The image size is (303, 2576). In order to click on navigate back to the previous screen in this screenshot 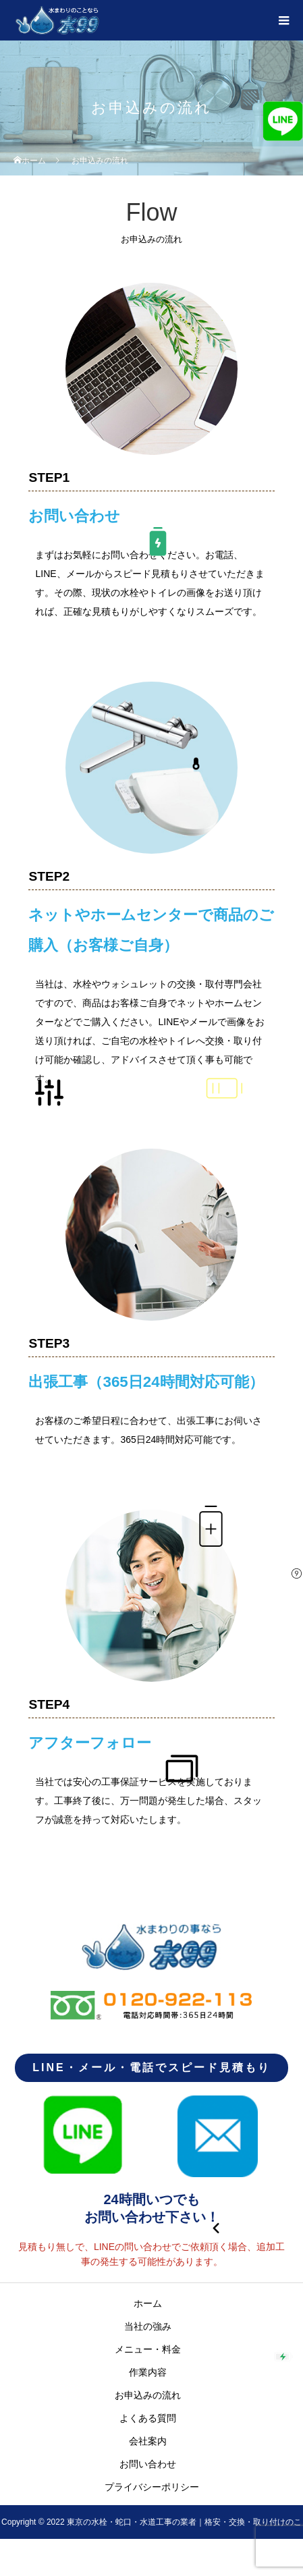, I will do `click(216, 2228)`.